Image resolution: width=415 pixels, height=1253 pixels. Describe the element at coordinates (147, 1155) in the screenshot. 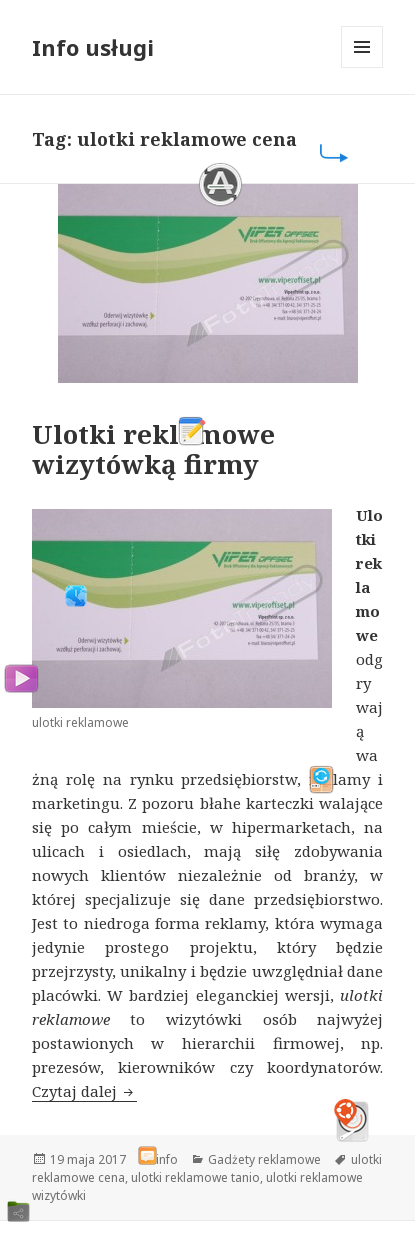

I see `open messaging app` at that location.